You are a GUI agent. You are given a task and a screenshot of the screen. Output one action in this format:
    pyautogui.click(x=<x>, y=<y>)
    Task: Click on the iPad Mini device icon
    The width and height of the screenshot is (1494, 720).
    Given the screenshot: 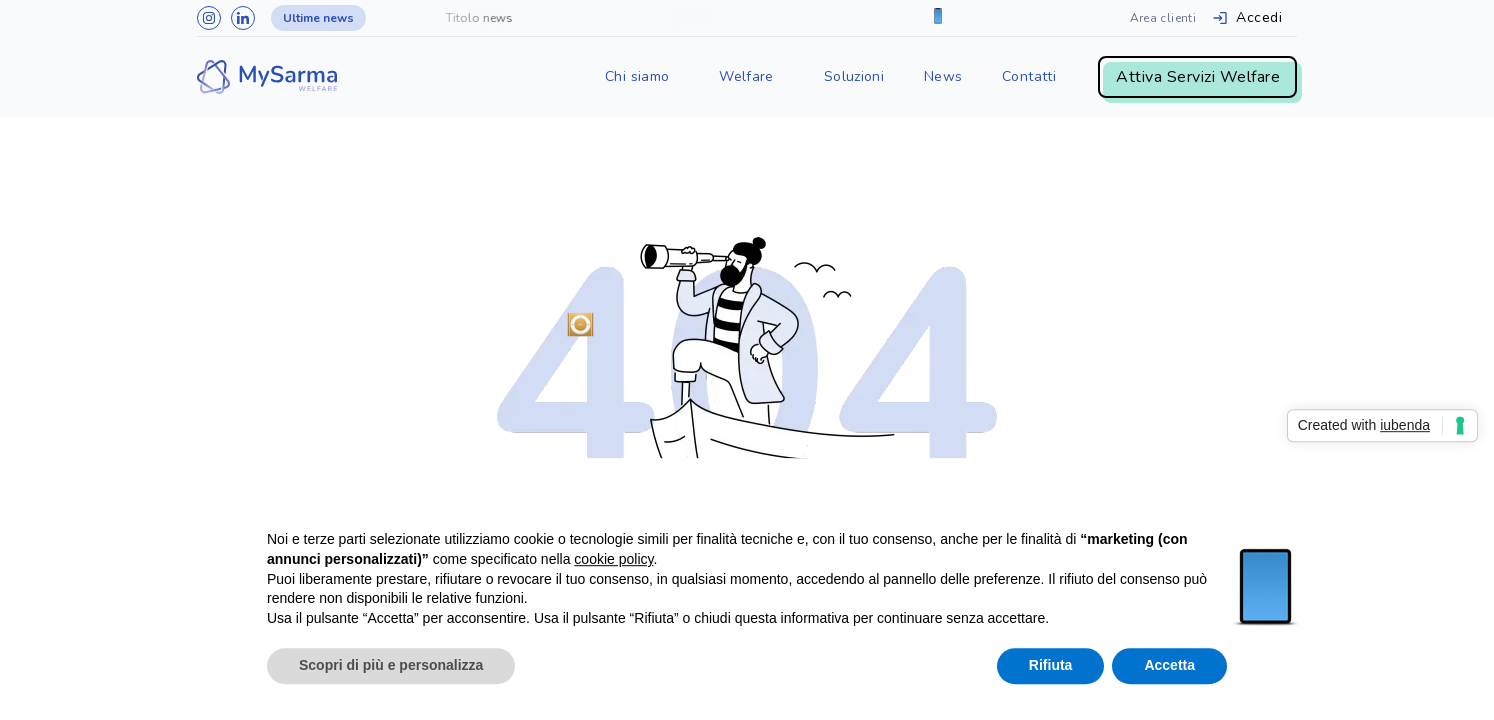 What is the action you would take?
    pyautogui.click(x=1265, y=578)
    